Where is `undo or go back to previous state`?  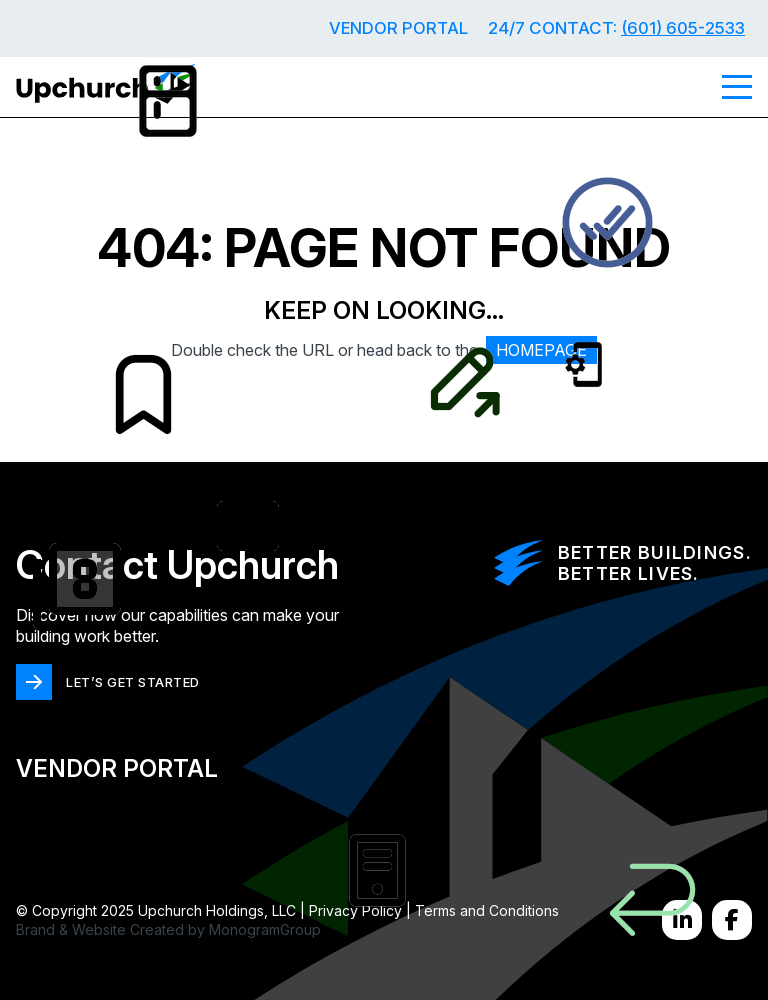 undo or go back to previous state is located at coordinates (652, 896).